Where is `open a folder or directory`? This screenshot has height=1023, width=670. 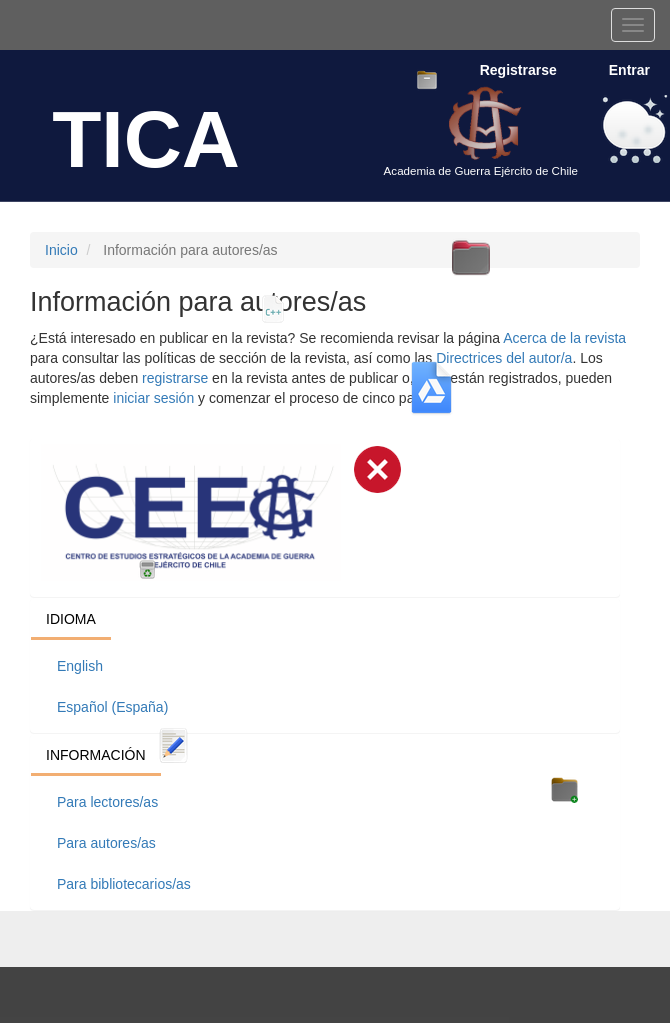 open a folder or directory is located at coordinates (471, 257).